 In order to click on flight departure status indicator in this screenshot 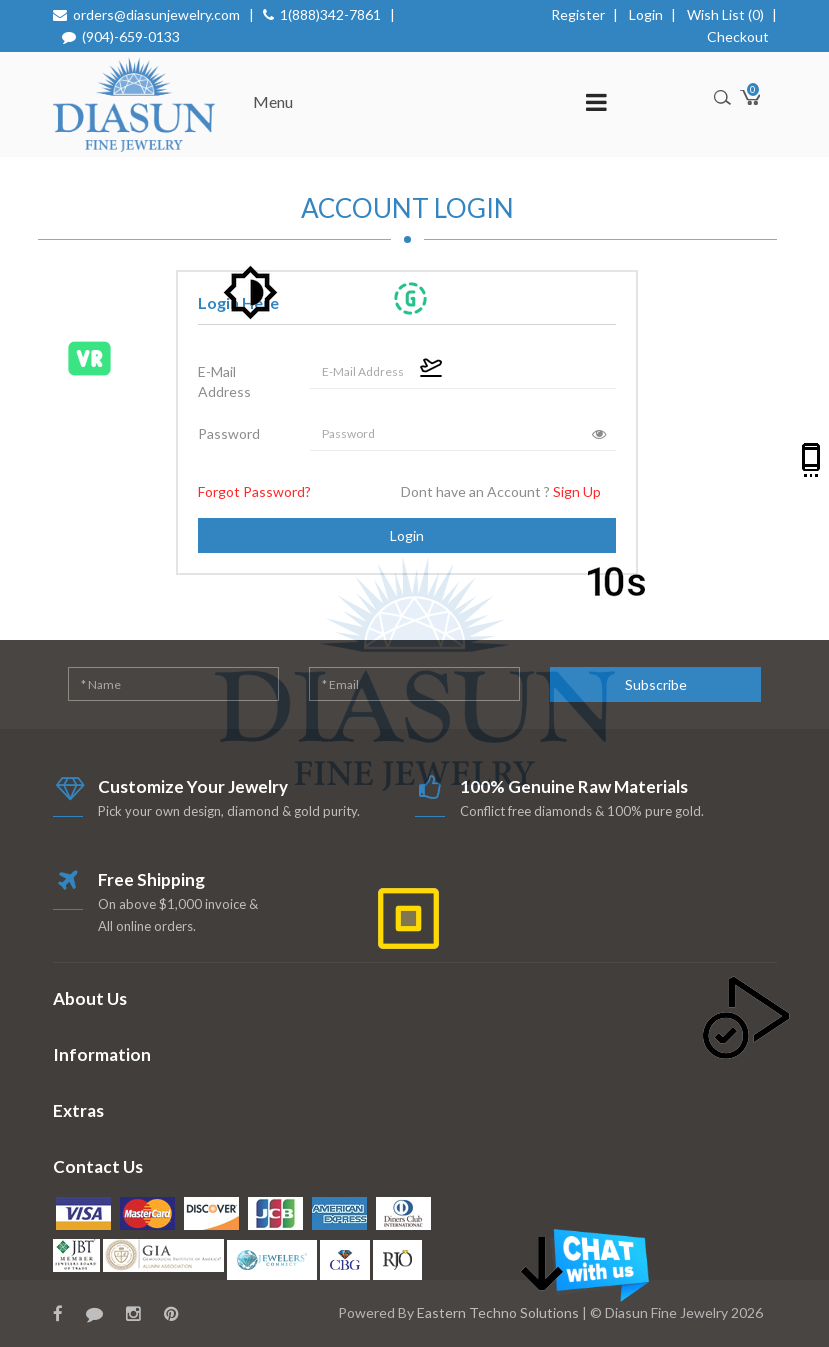, I will do `click(431, 366)`.